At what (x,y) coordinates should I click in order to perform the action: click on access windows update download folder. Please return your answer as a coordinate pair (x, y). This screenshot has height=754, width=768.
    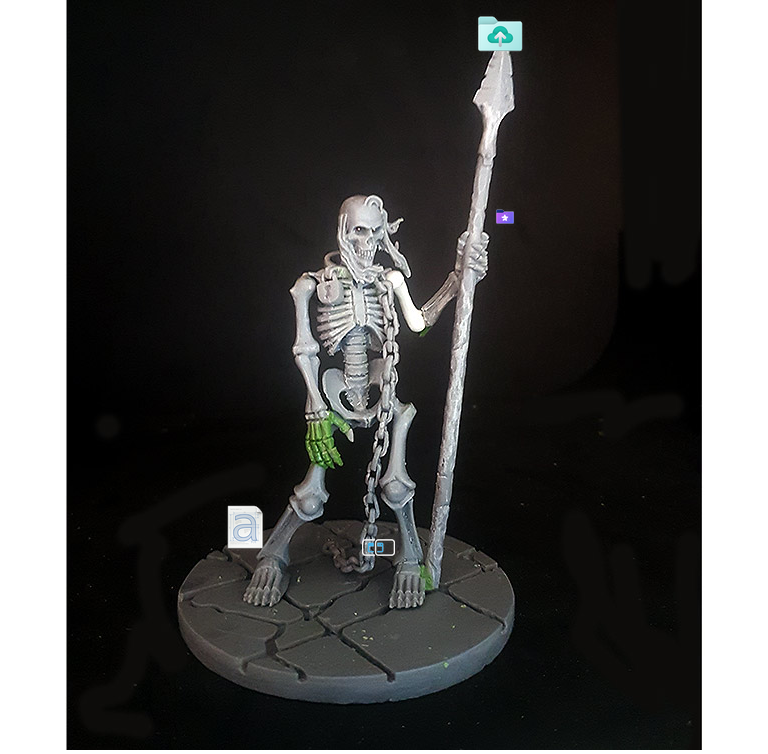
    Looking at the image, I should click on (500, 35).